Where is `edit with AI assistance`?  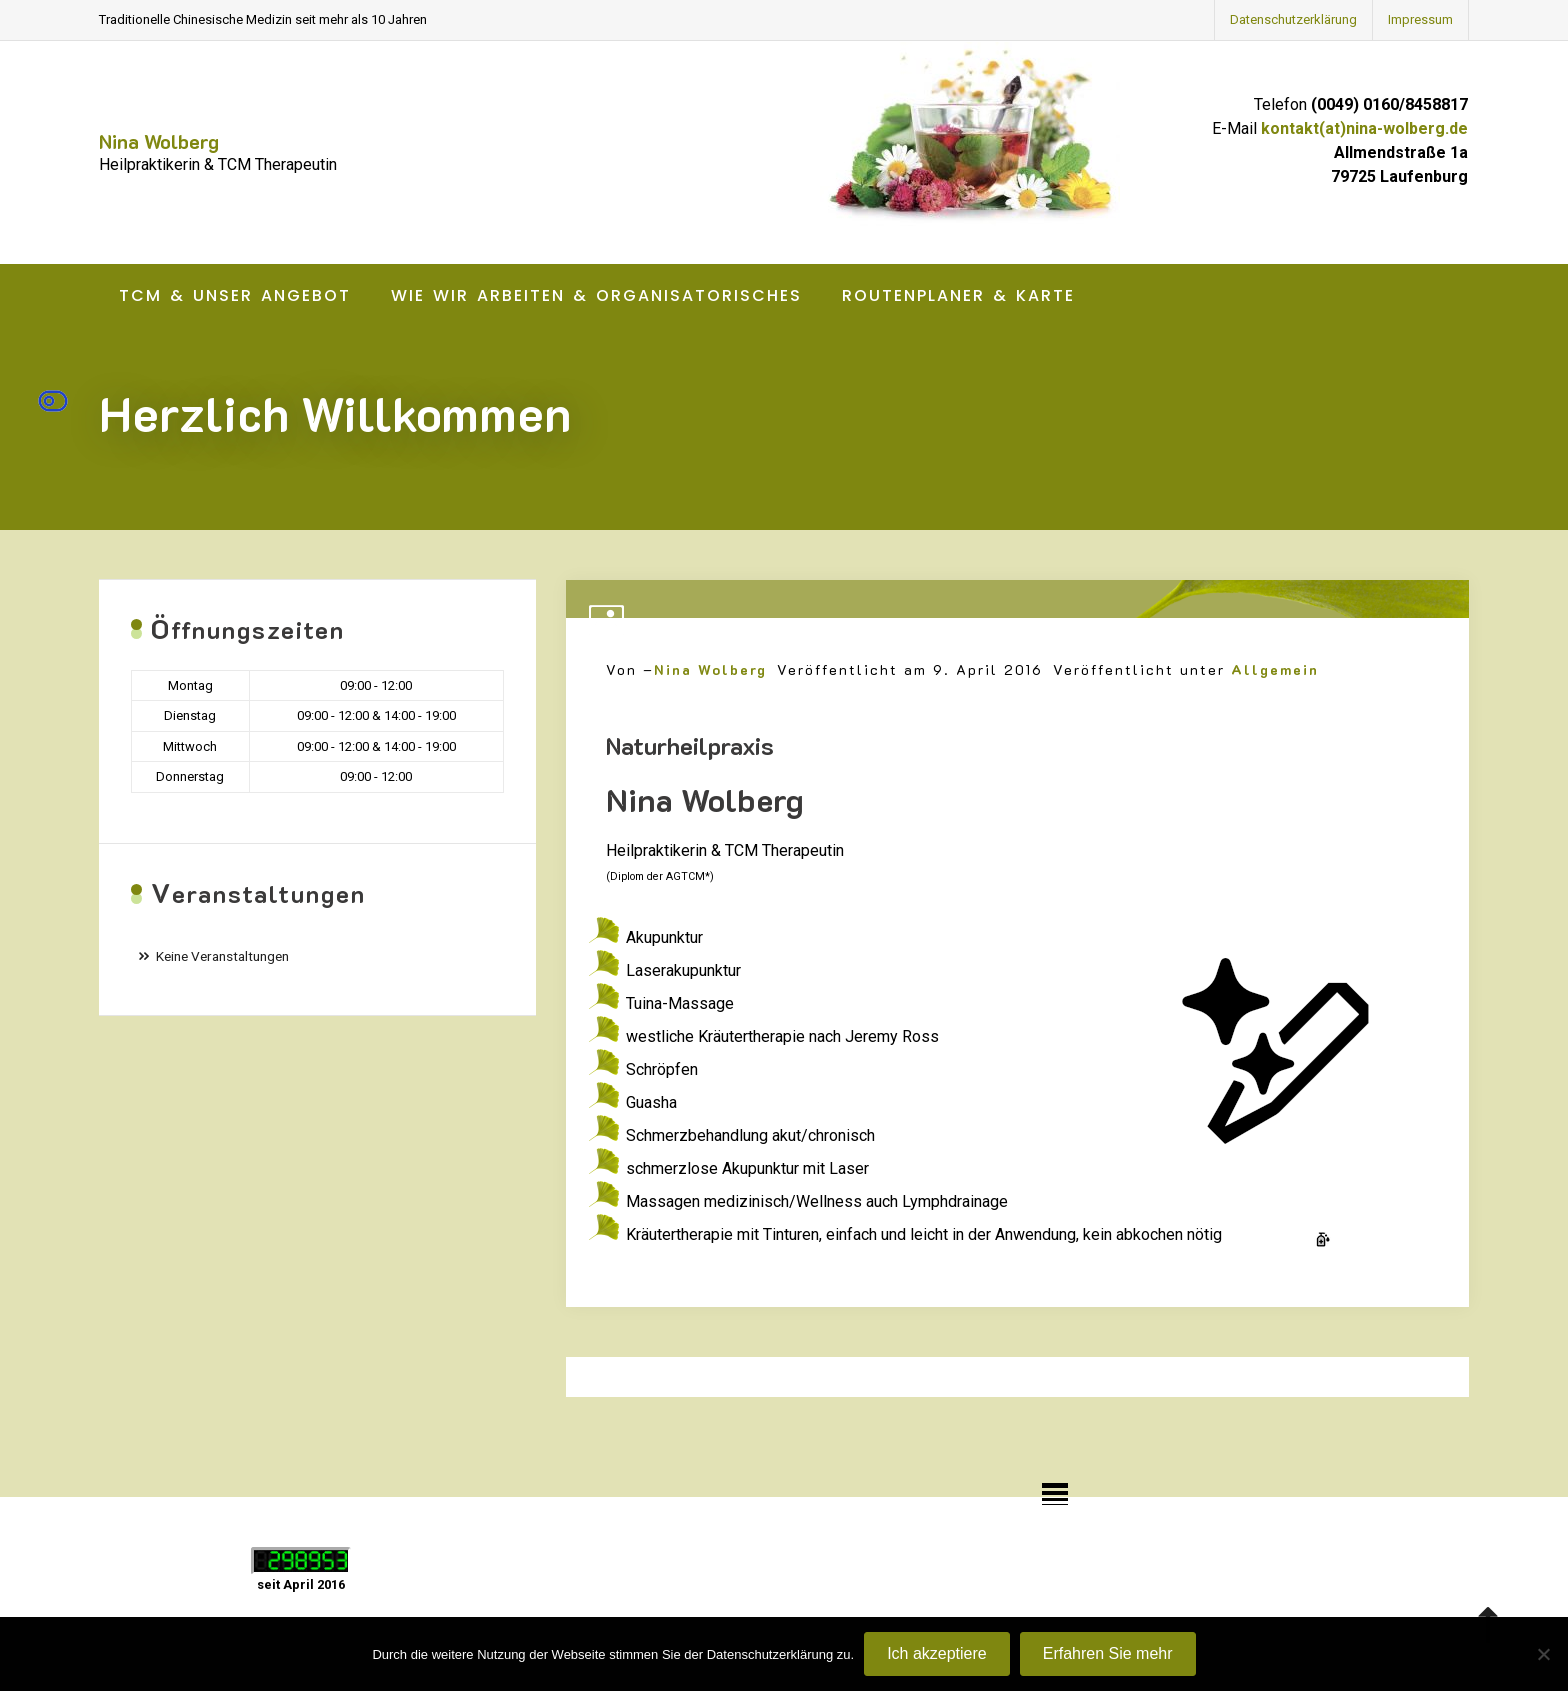 edit with AI assistance is located at coordinates (1281, 1057).